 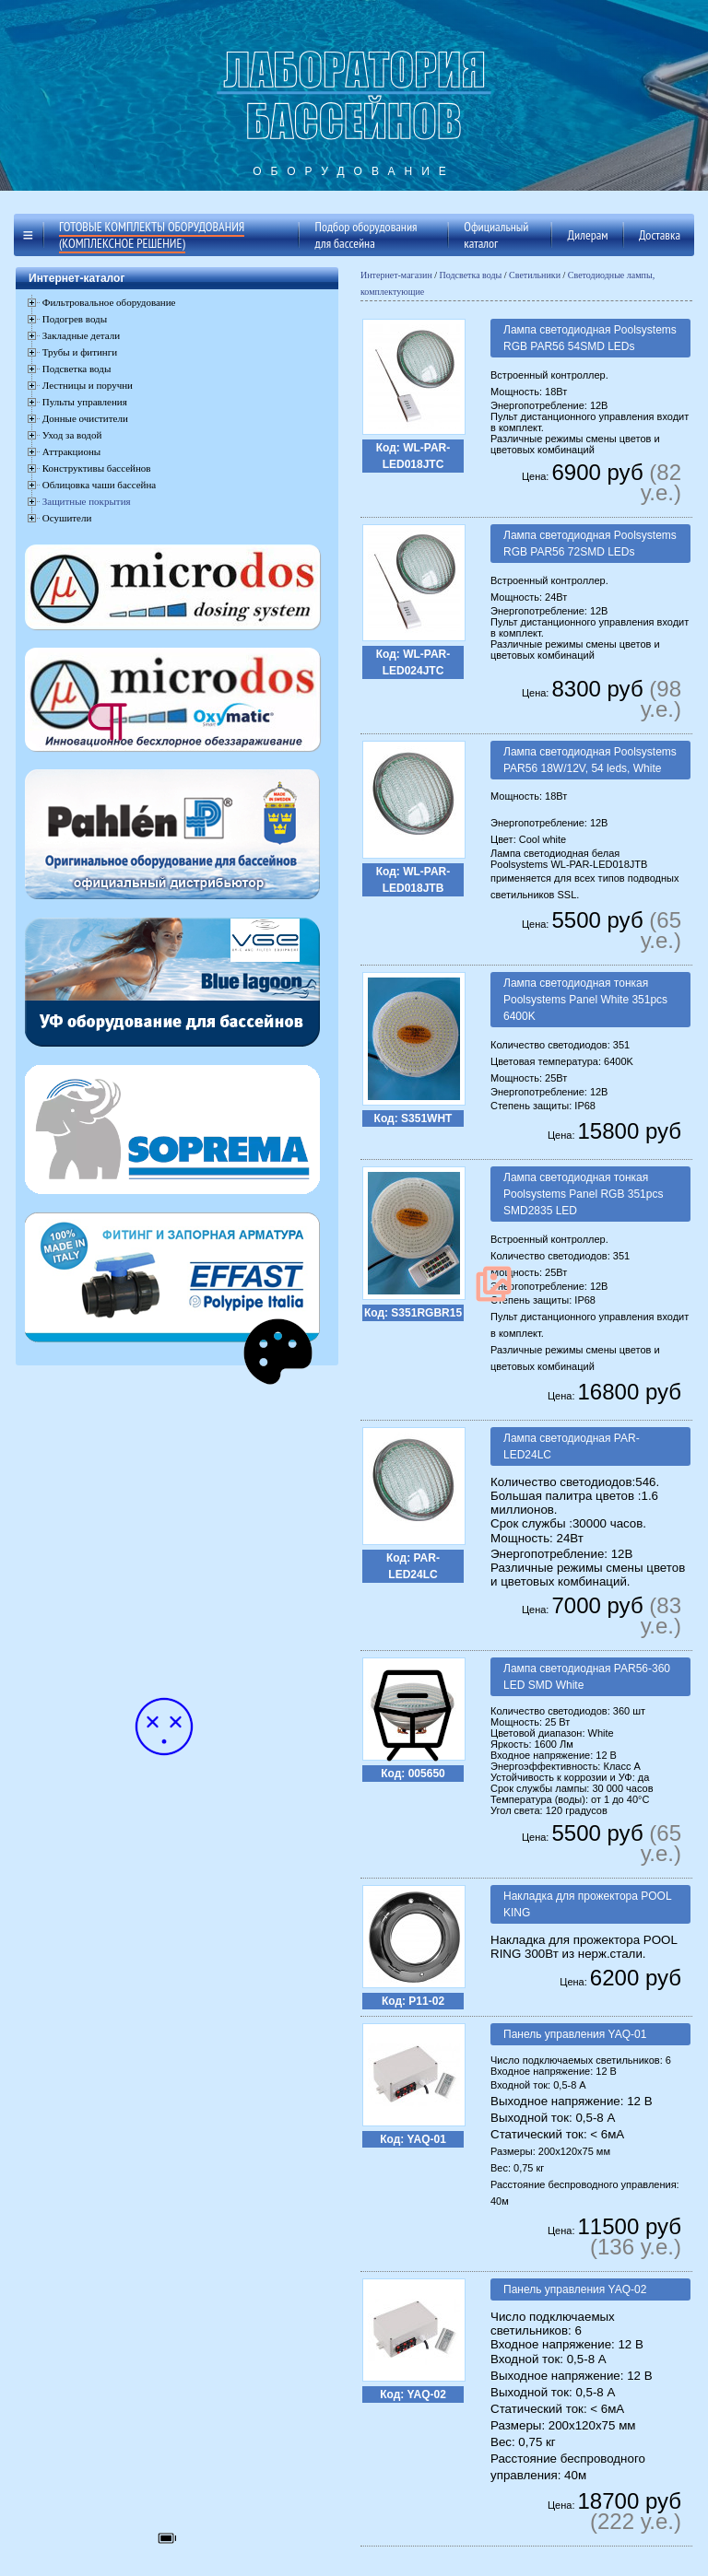 I want to click on indicates an error or failed action, so click(x=164, y=1727).